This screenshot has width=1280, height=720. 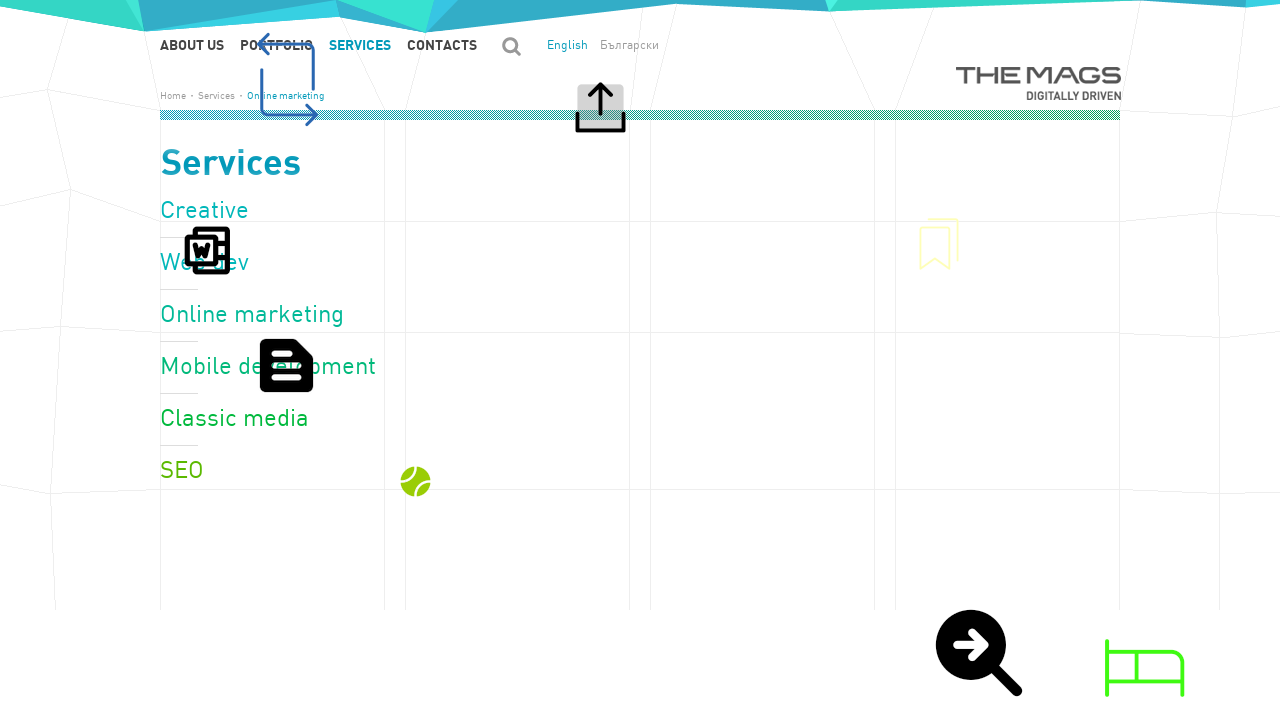 I want to click on view saved bookmarks, so click(x=939, y=244).